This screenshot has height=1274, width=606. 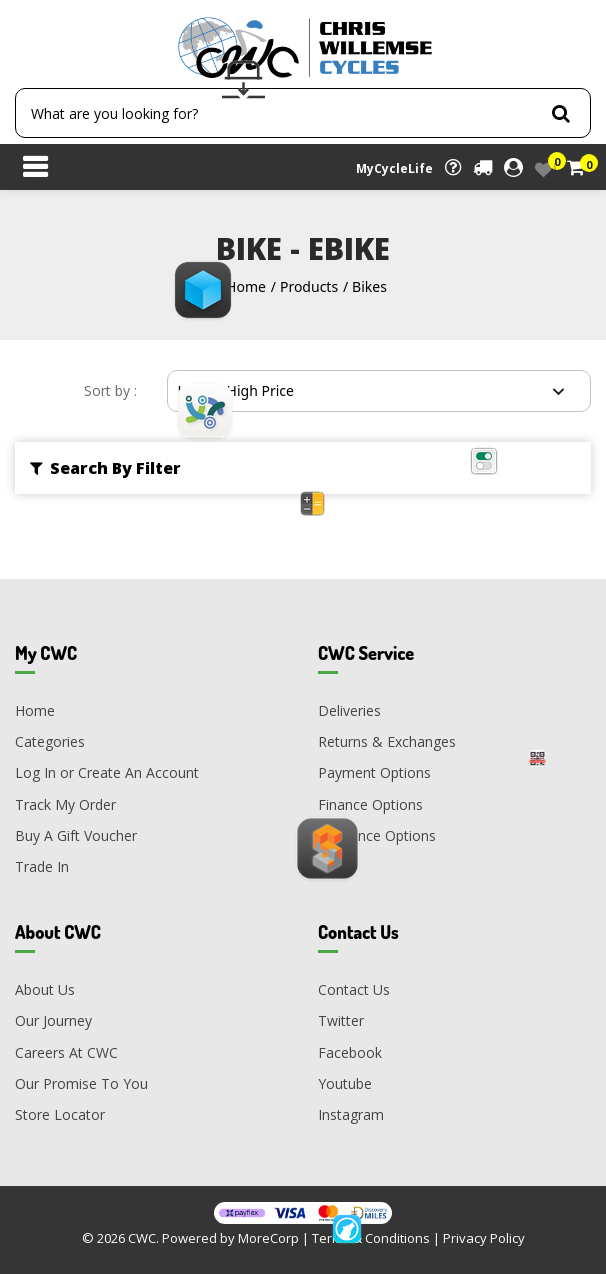 I want to click on open splash app, so click(x=327, y=848).